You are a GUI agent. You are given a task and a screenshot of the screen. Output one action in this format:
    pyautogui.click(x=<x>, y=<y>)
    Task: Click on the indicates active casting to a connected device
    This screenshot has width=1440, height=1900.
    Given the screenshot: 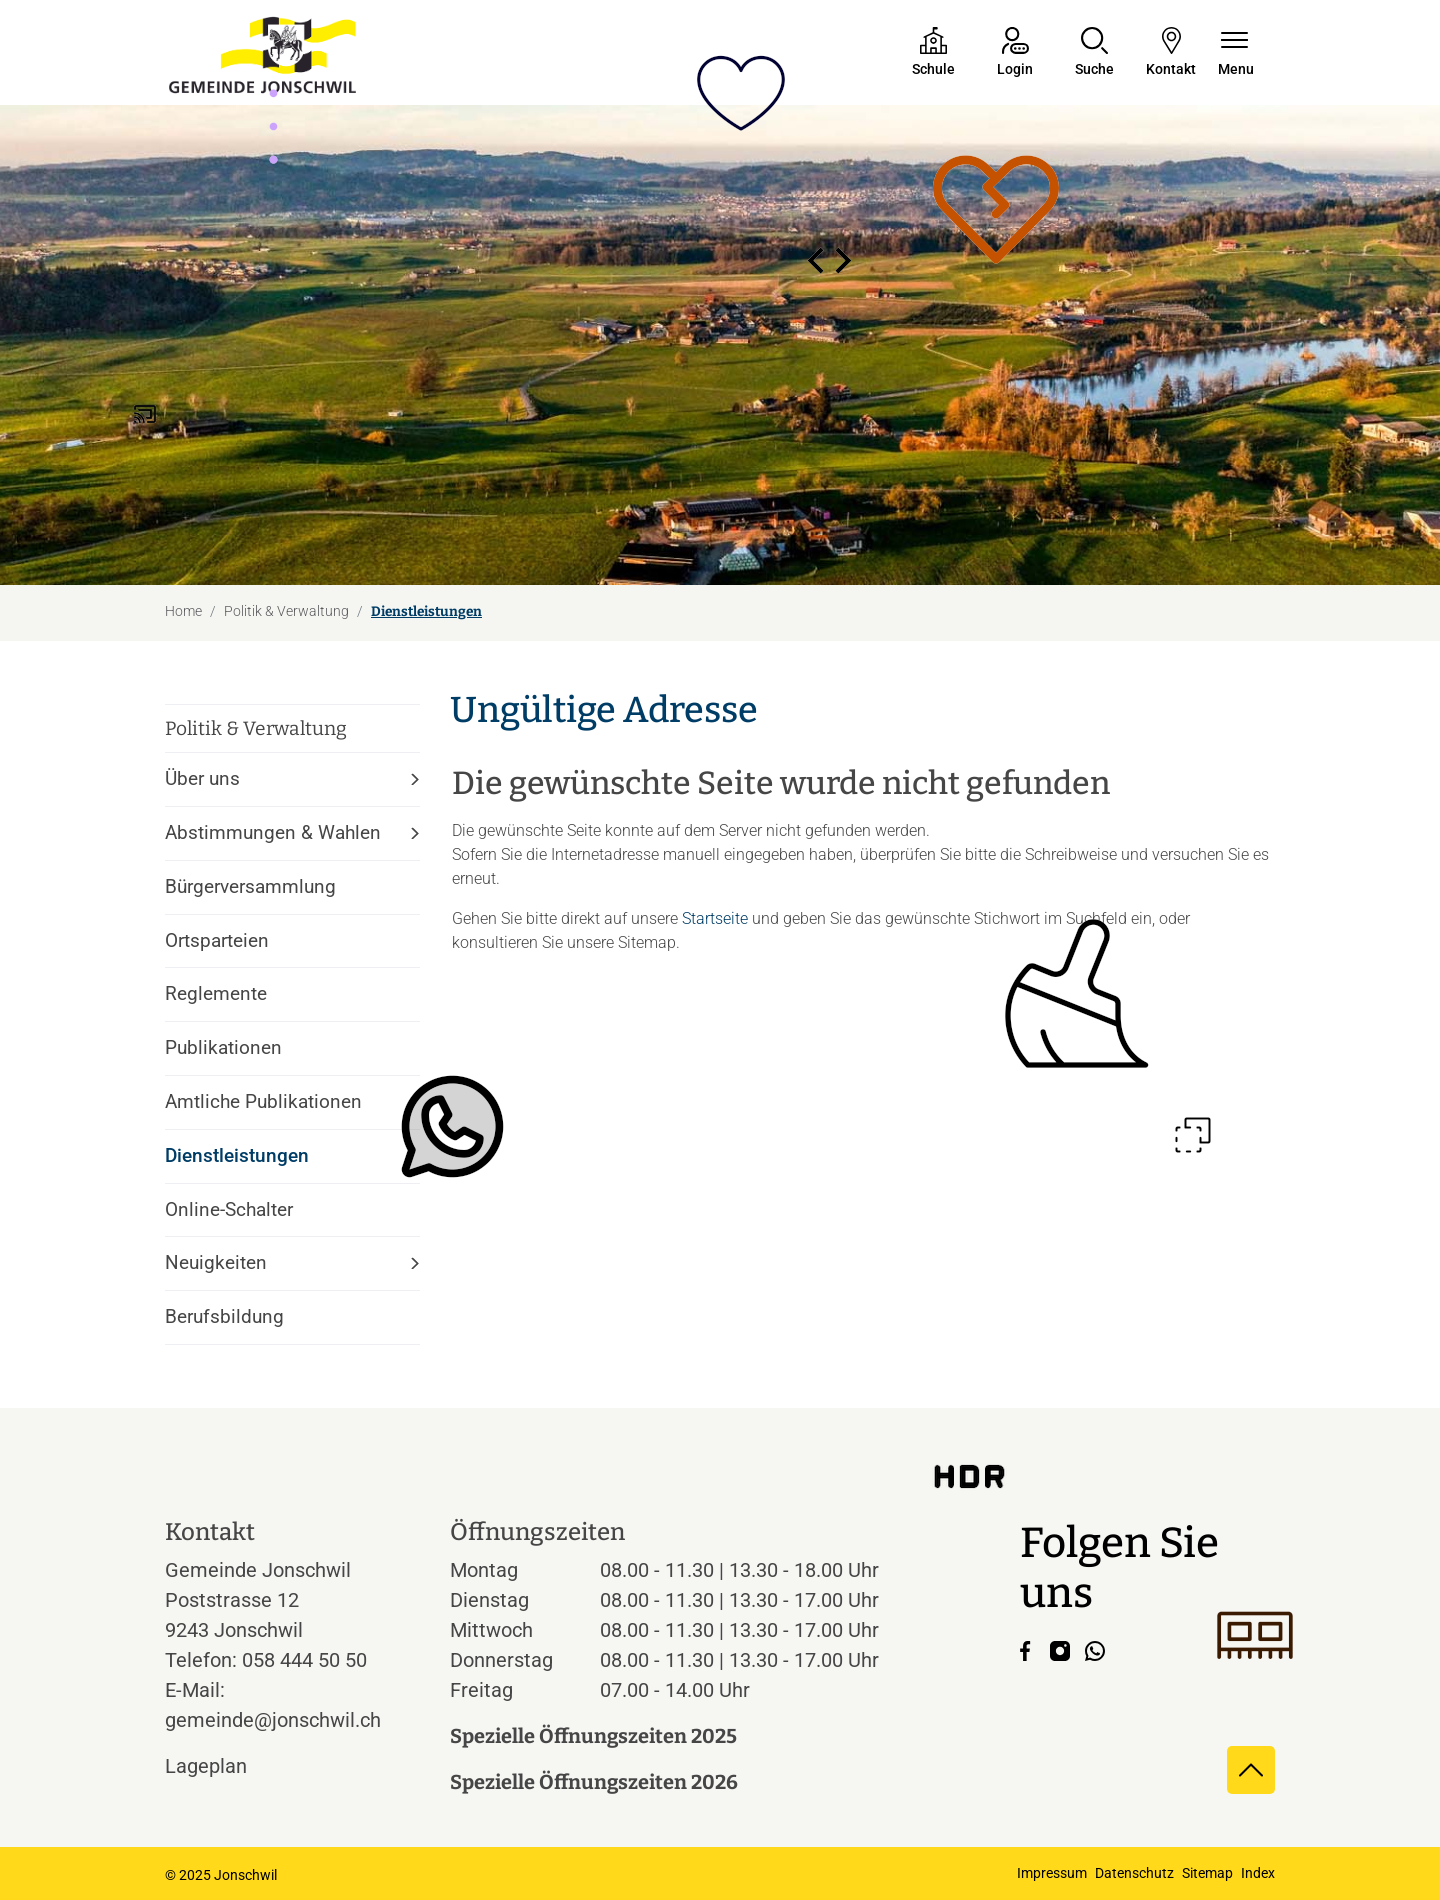 What is the action you would take?
    pyautogui.click(x=145, y=414)
    